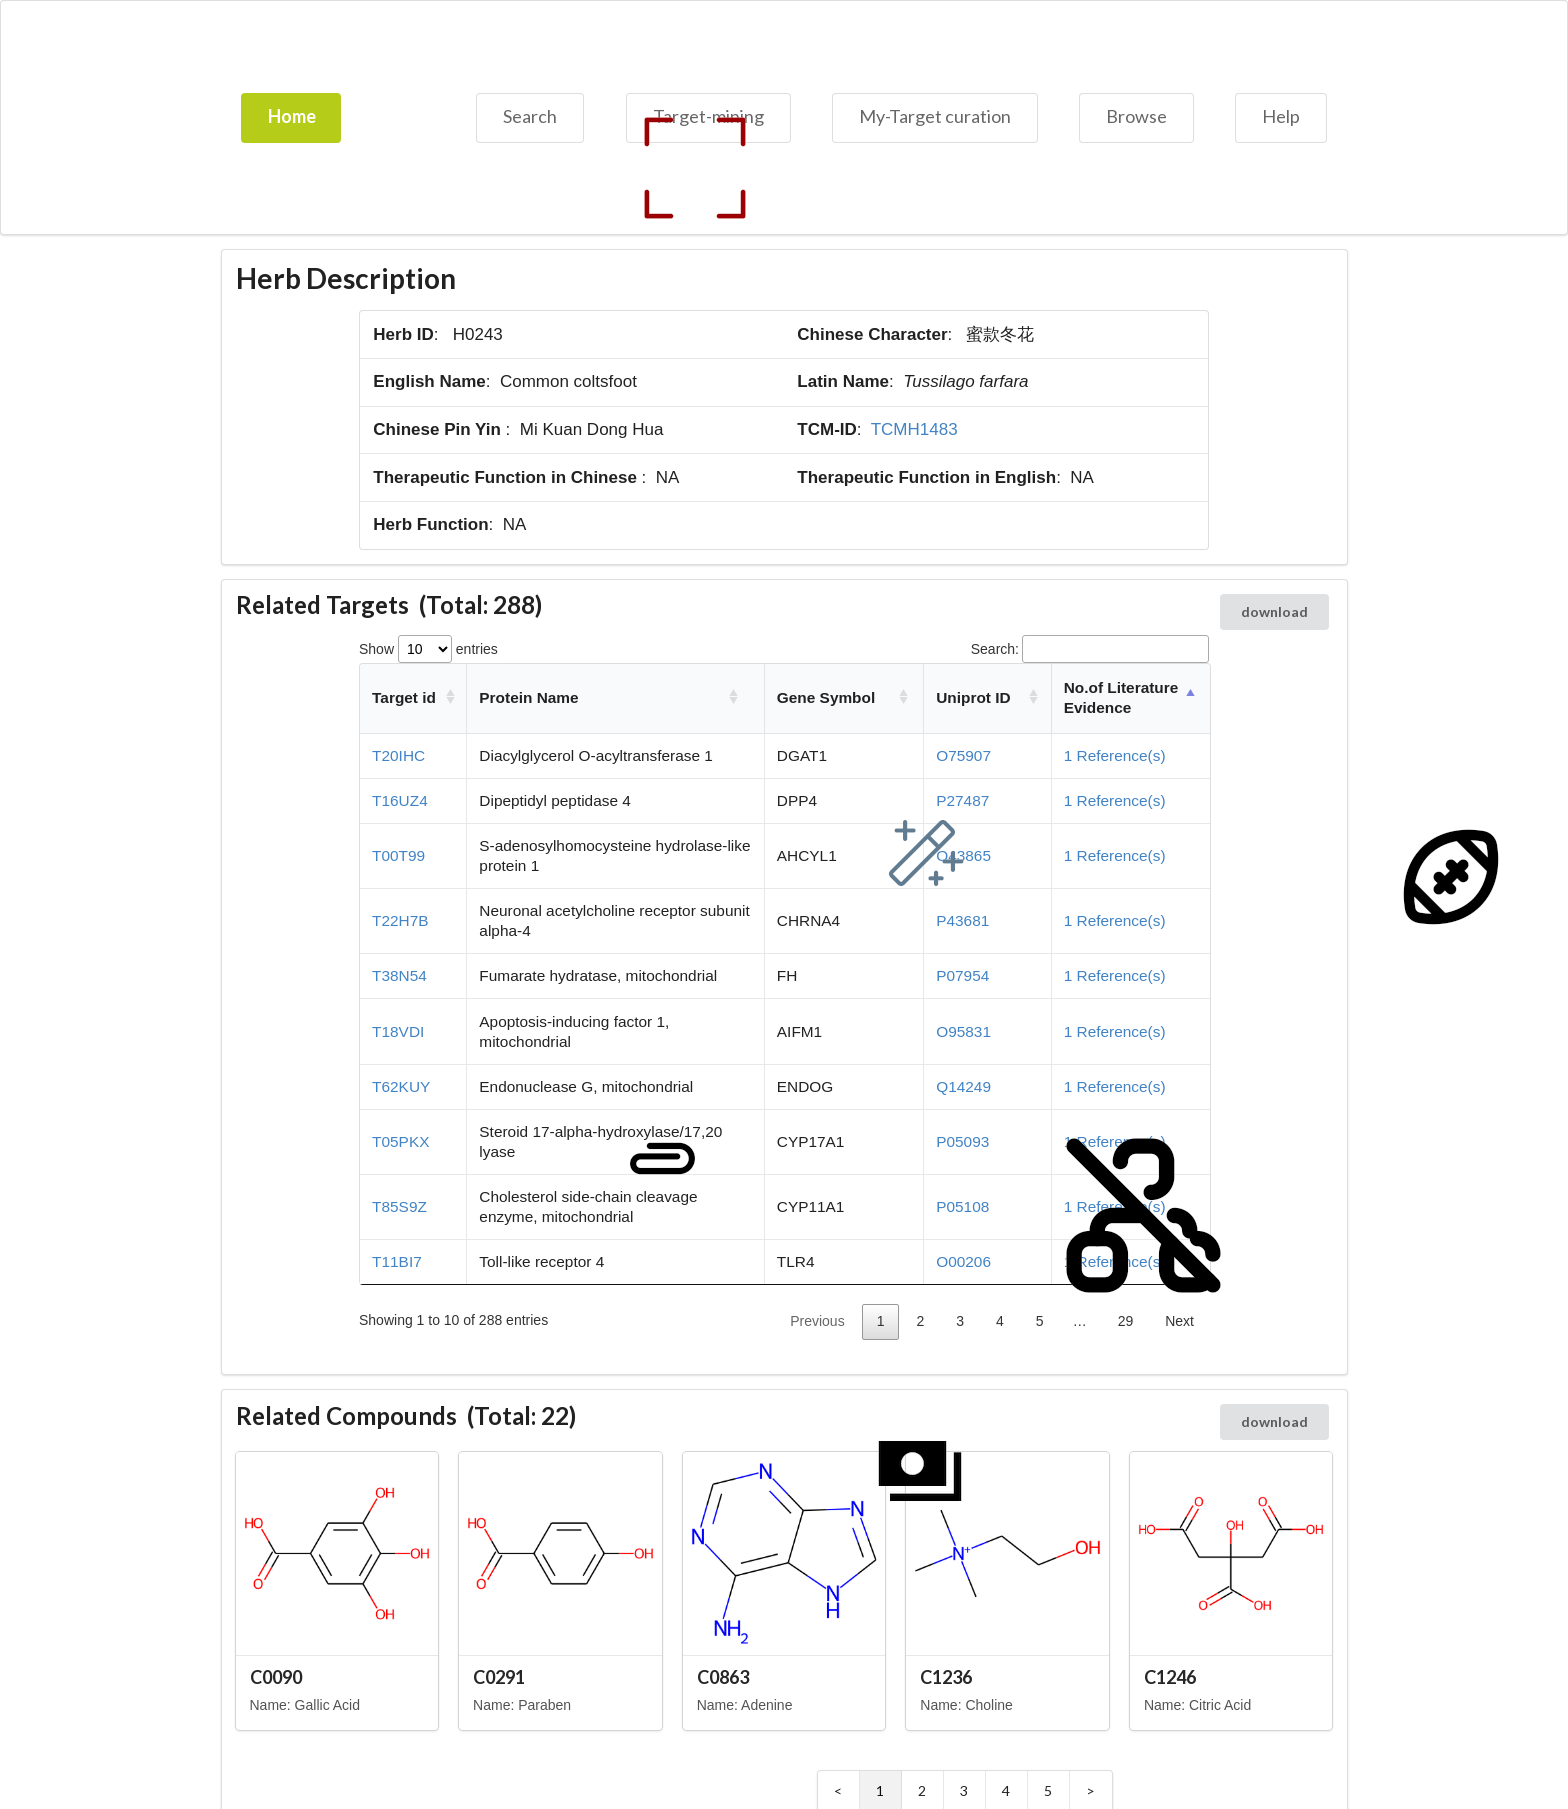 This screenshot has width=1568, height=1809. What do you see at coordinates (662, 1158) in the screenshot?
I see `attach a file to your message` at bounding box center [662, 1158].